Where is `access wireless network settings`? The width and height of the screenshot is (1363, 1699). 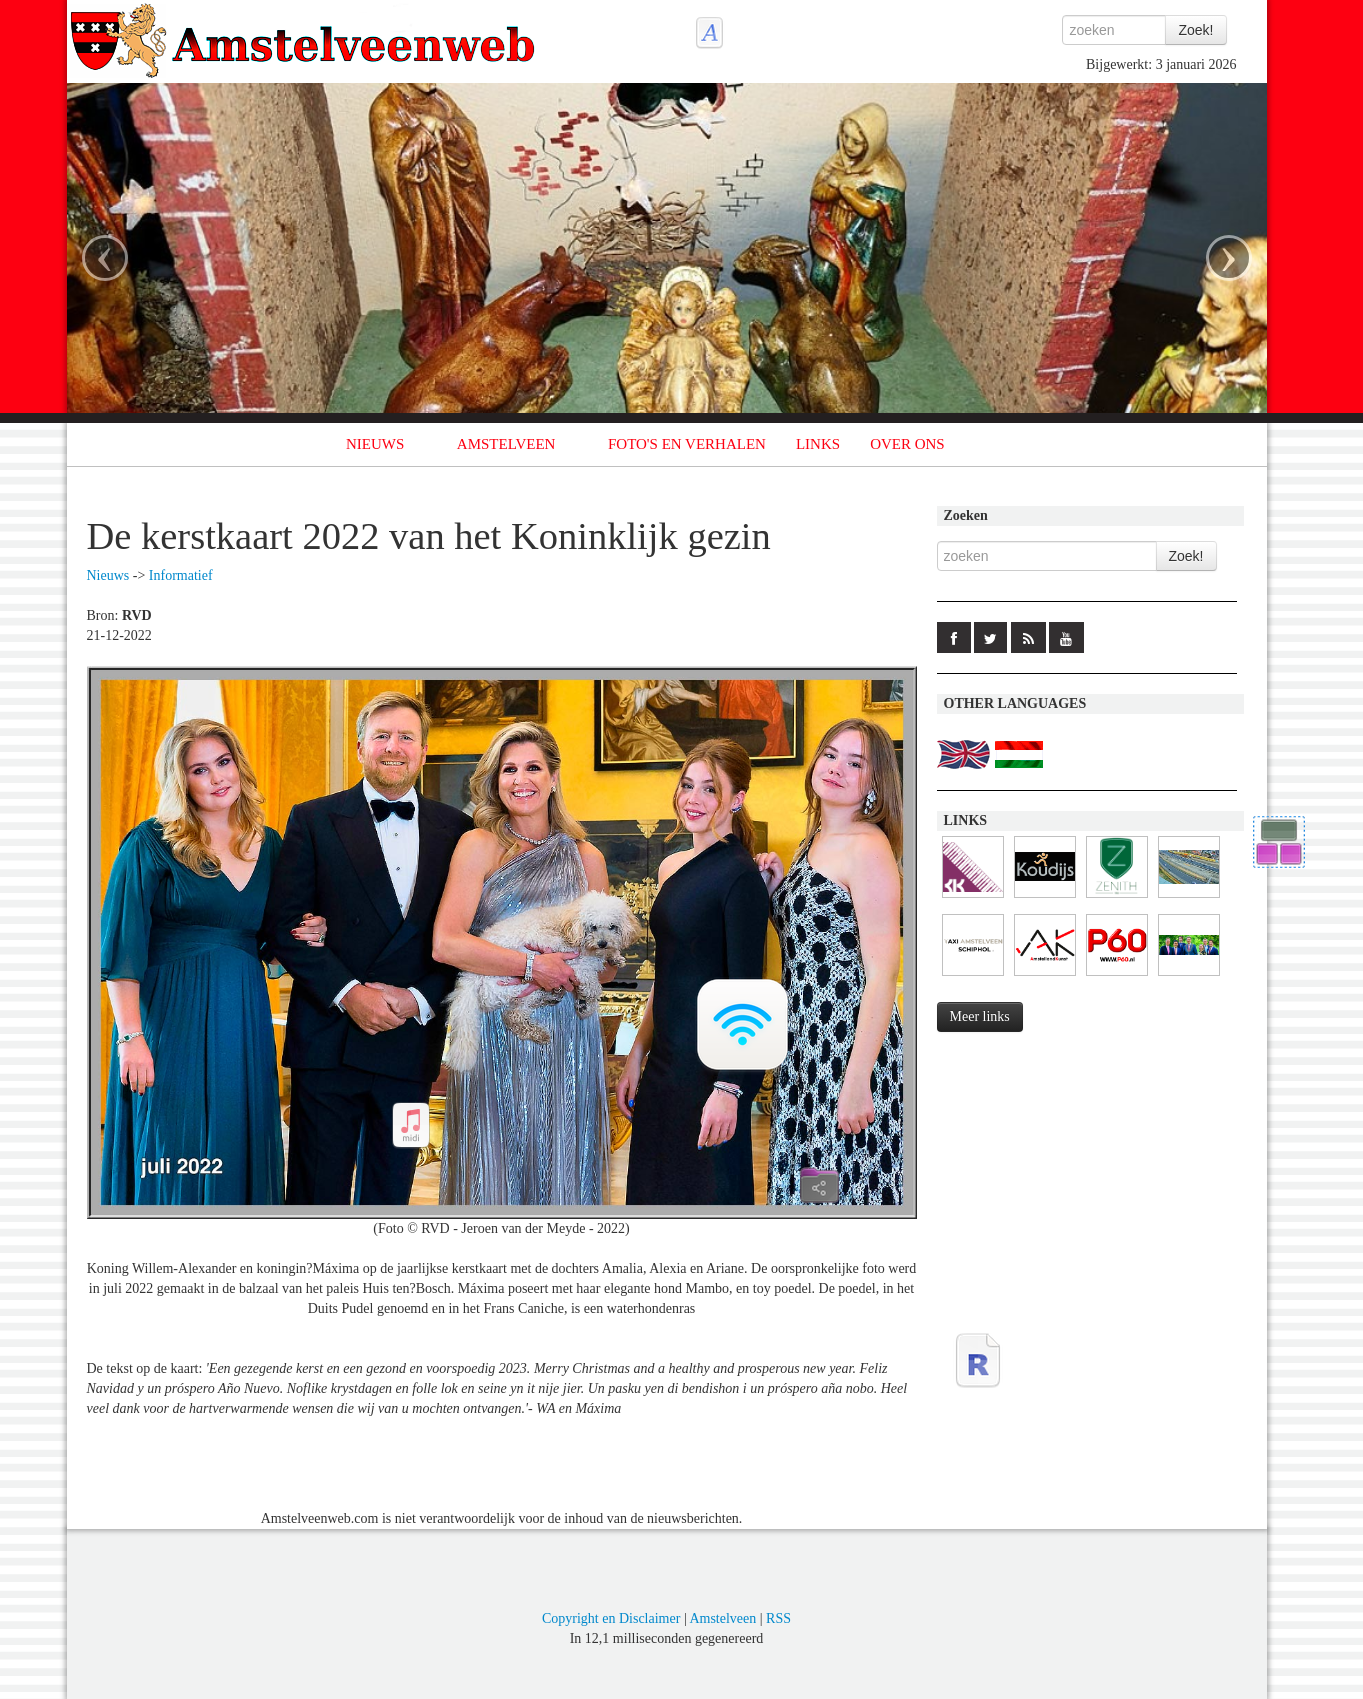
access wireless network settings is located at coordinates (742, 1024).